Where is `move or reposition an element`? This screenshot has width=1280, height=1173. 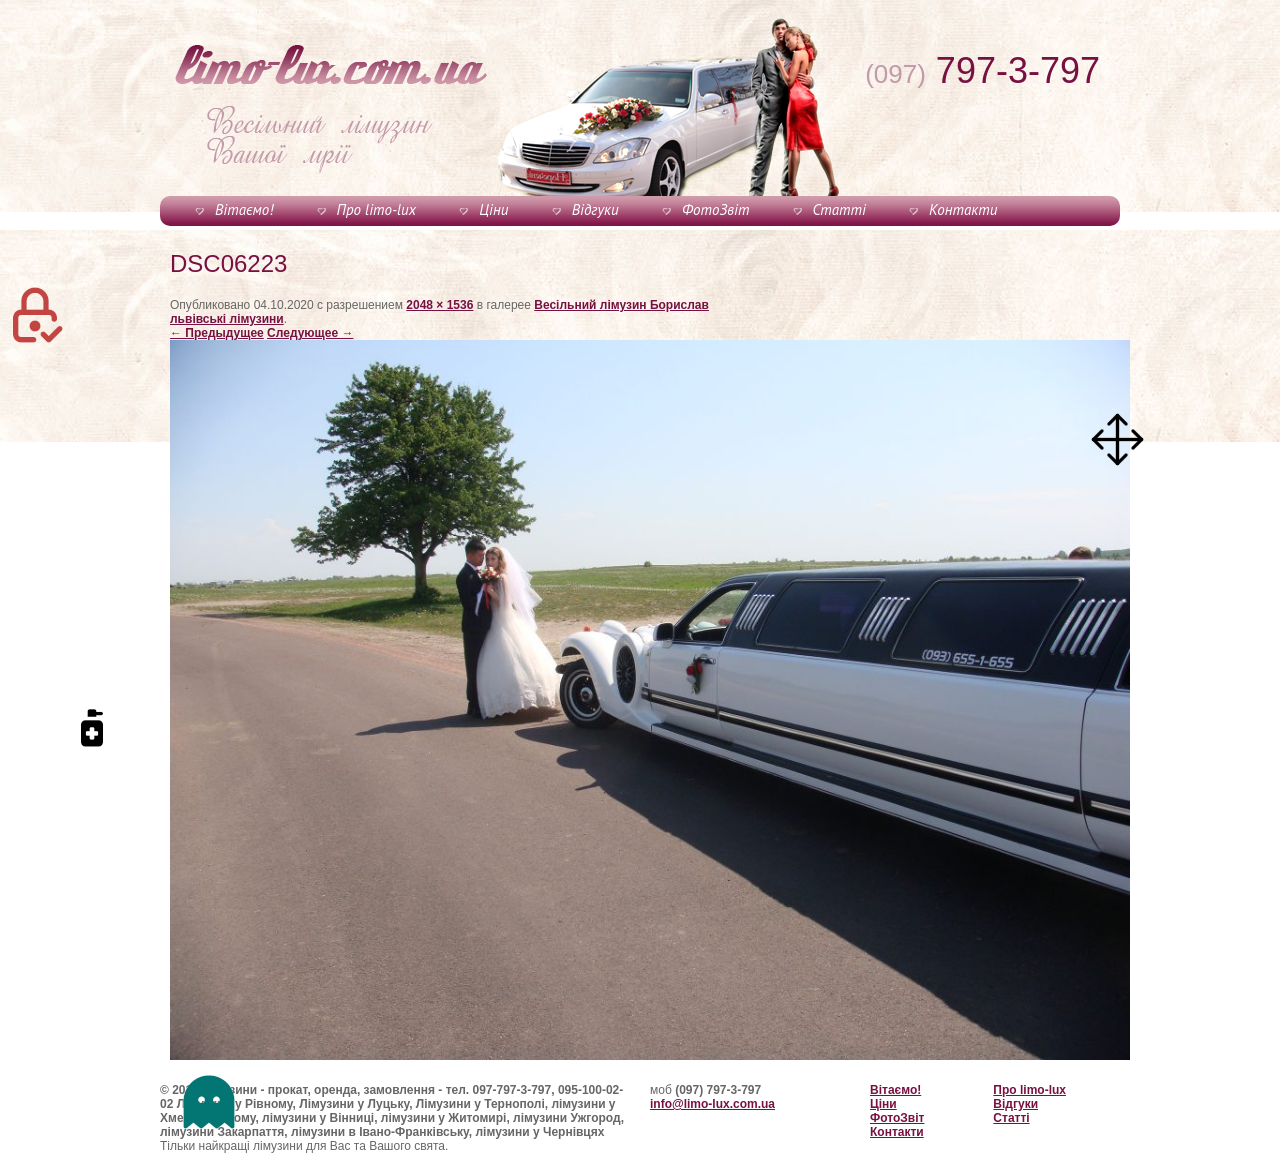
move or reposition an element is located at coordinates (1117, 439).